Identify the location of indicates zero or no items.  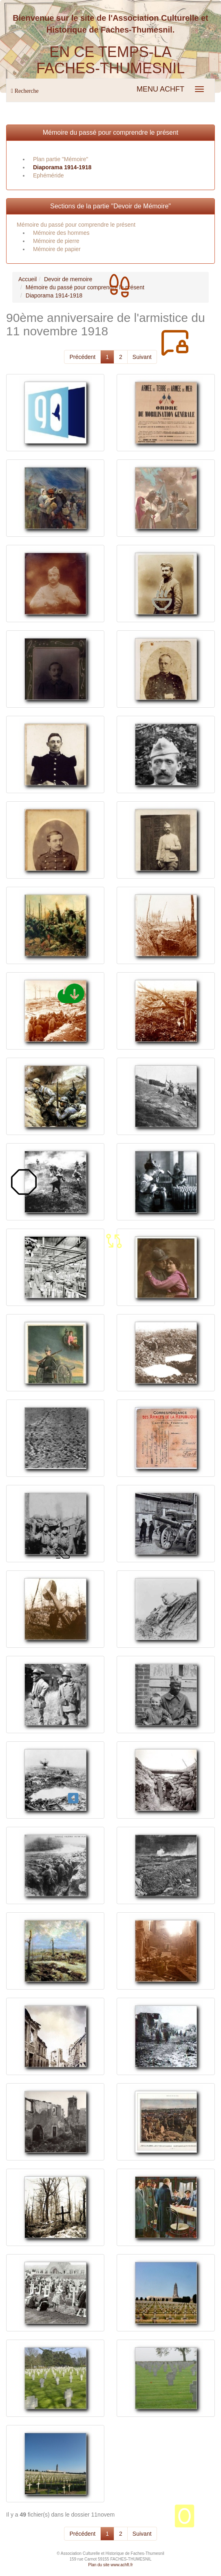
(184, 2516).